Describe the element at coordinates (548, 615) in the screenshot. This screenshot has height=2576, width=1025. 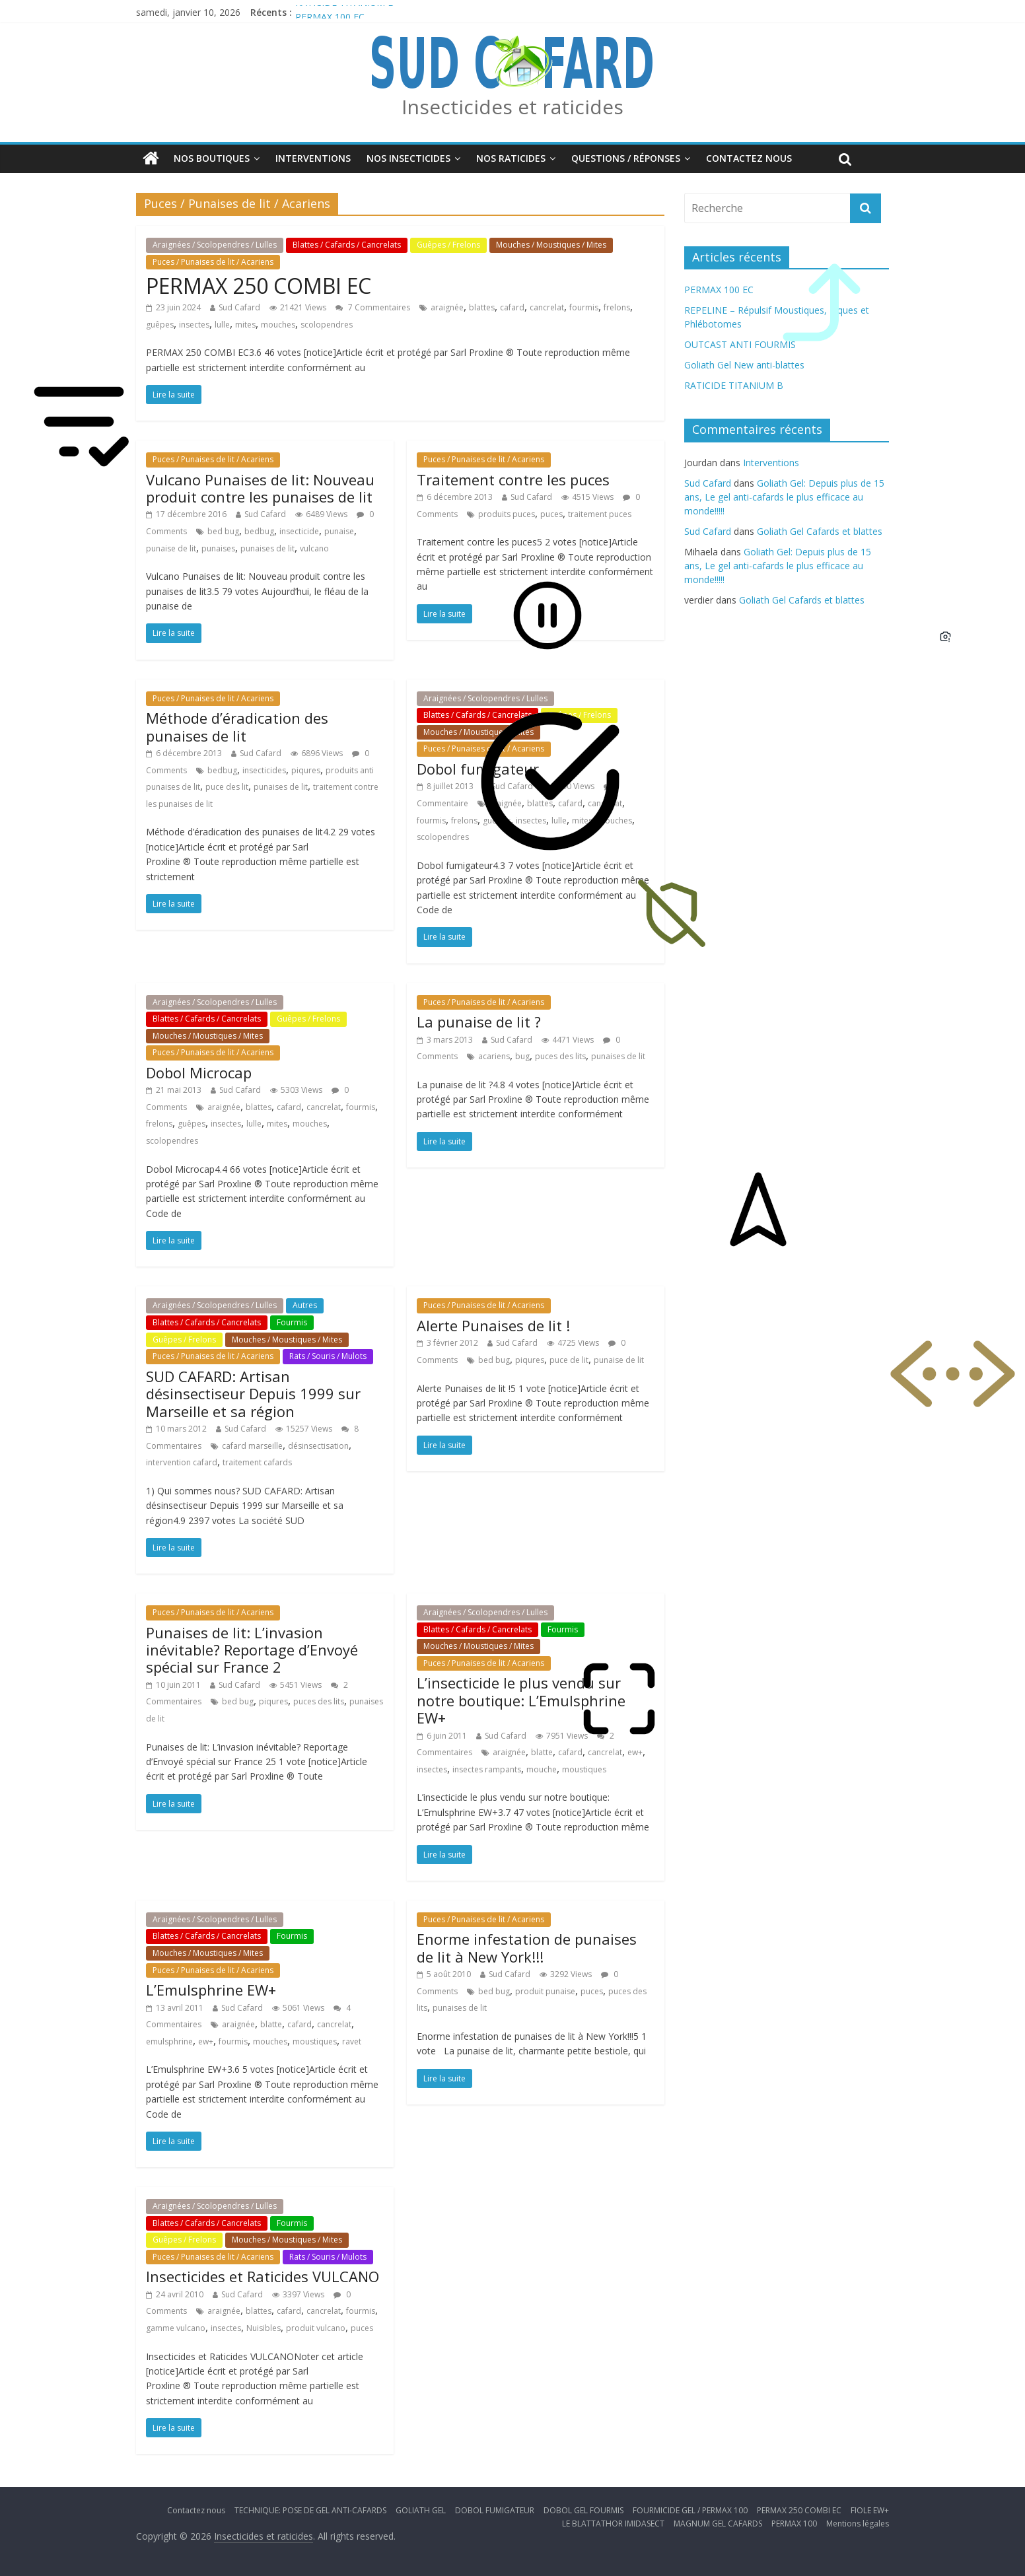
I see `pause media playback` at that location.